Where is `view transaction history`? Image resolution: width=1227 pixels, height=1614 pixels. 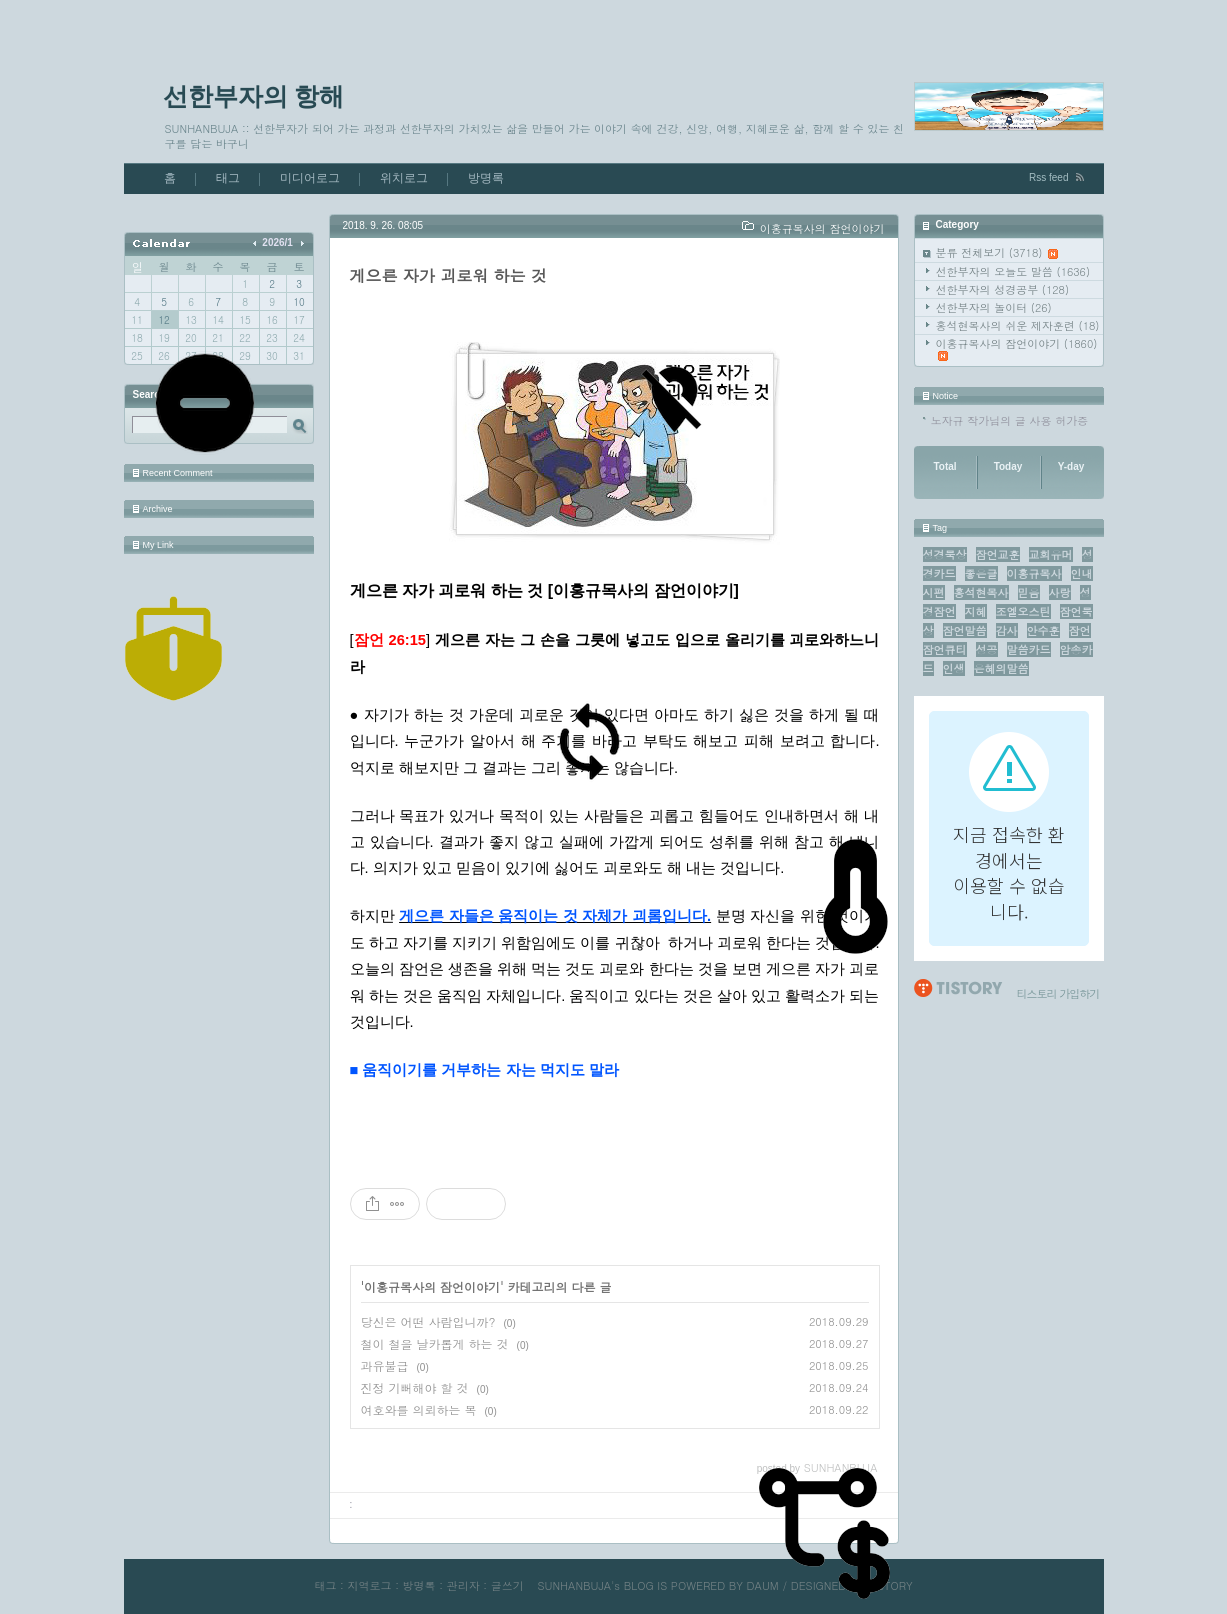
view transaction history is located at coordinates (824, 1533).